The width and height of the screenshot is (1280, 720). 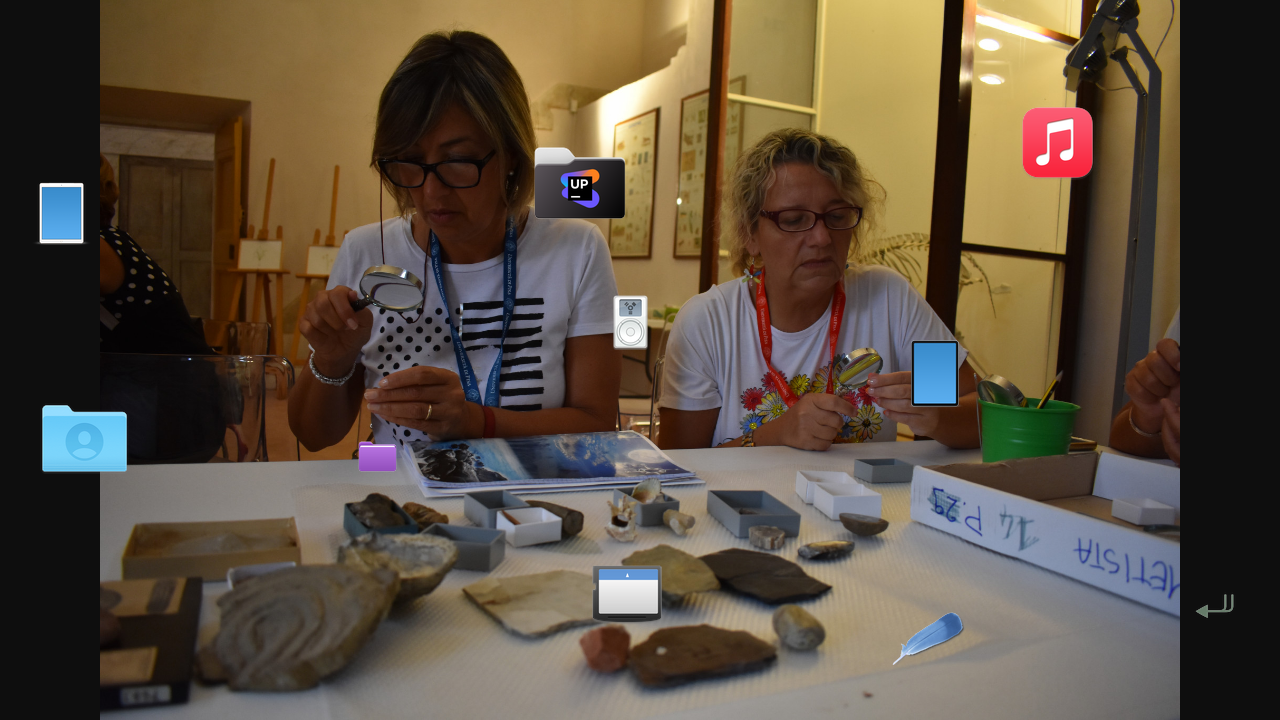 I want to click on iPad Pro with cellular connectivity, so click(x=61, y=213).